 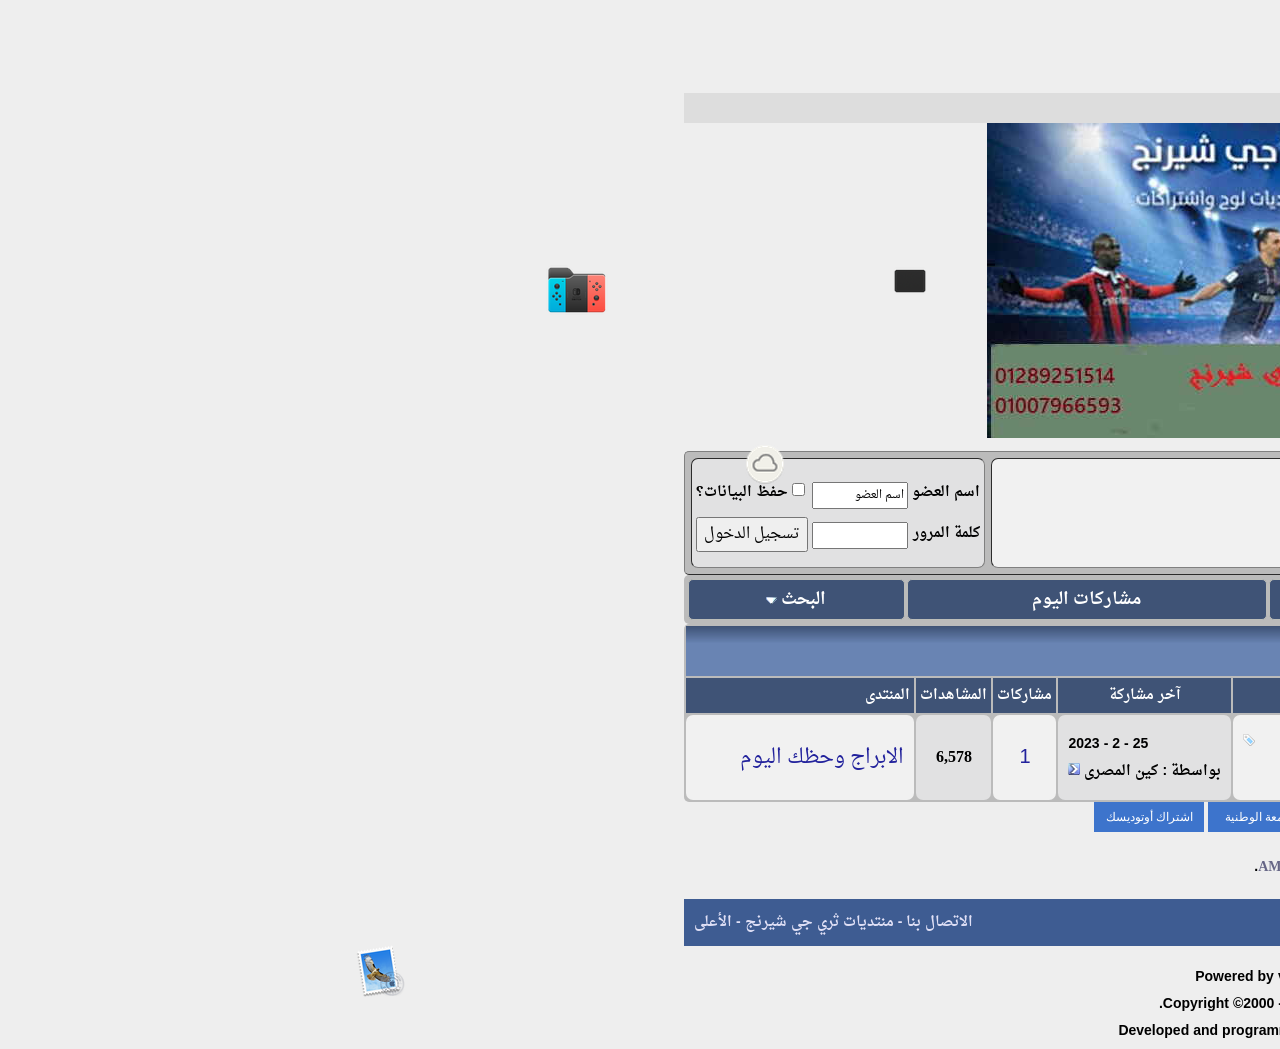 I want to click on indicates a connected bluetooth device, so click(x=910, y=281).